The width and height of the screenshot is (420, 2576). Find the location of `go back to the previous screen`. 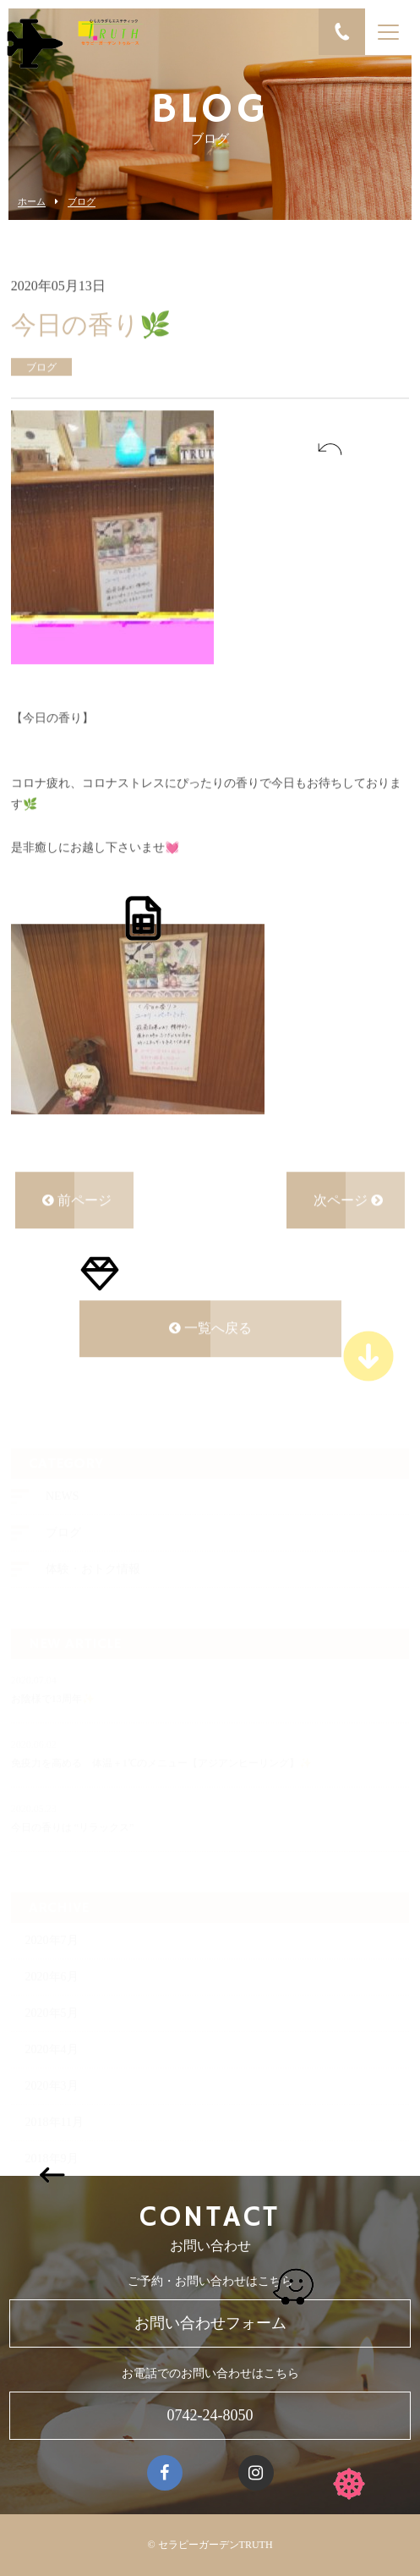

go back to the previous screen is located at coordinates (52, 2175).